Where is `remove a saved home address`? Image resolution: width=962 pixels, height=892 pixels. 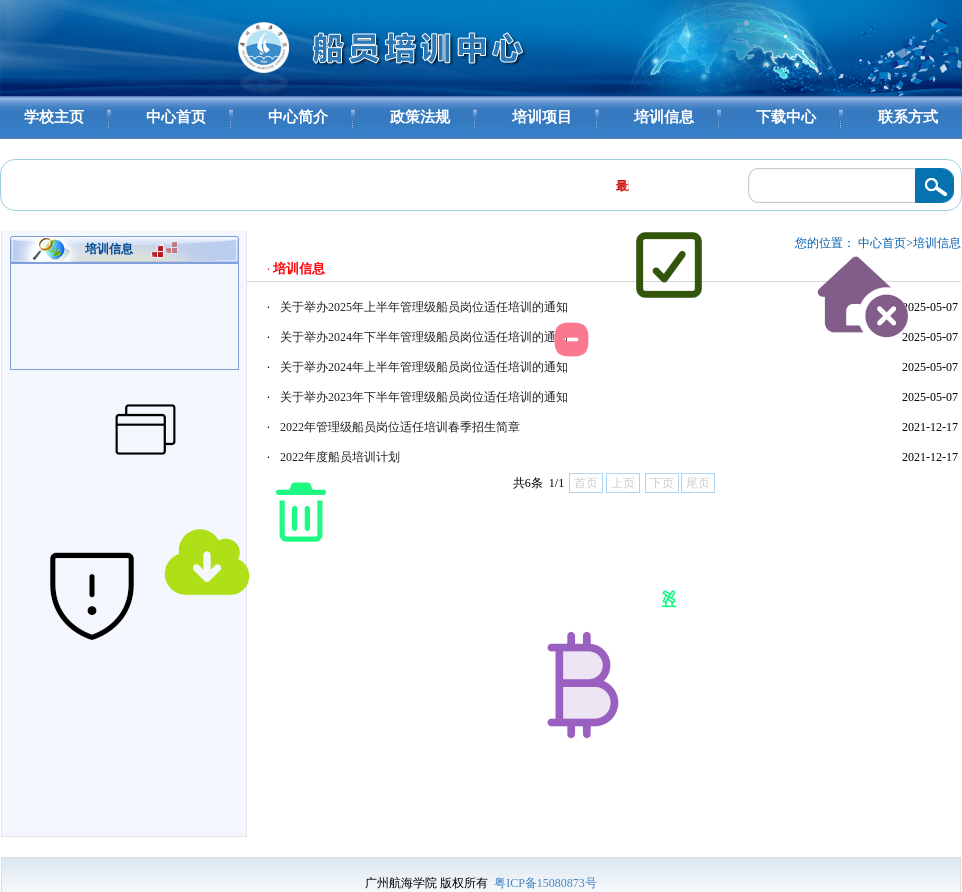 remove a saved home address is located at coordinates (860, 294).